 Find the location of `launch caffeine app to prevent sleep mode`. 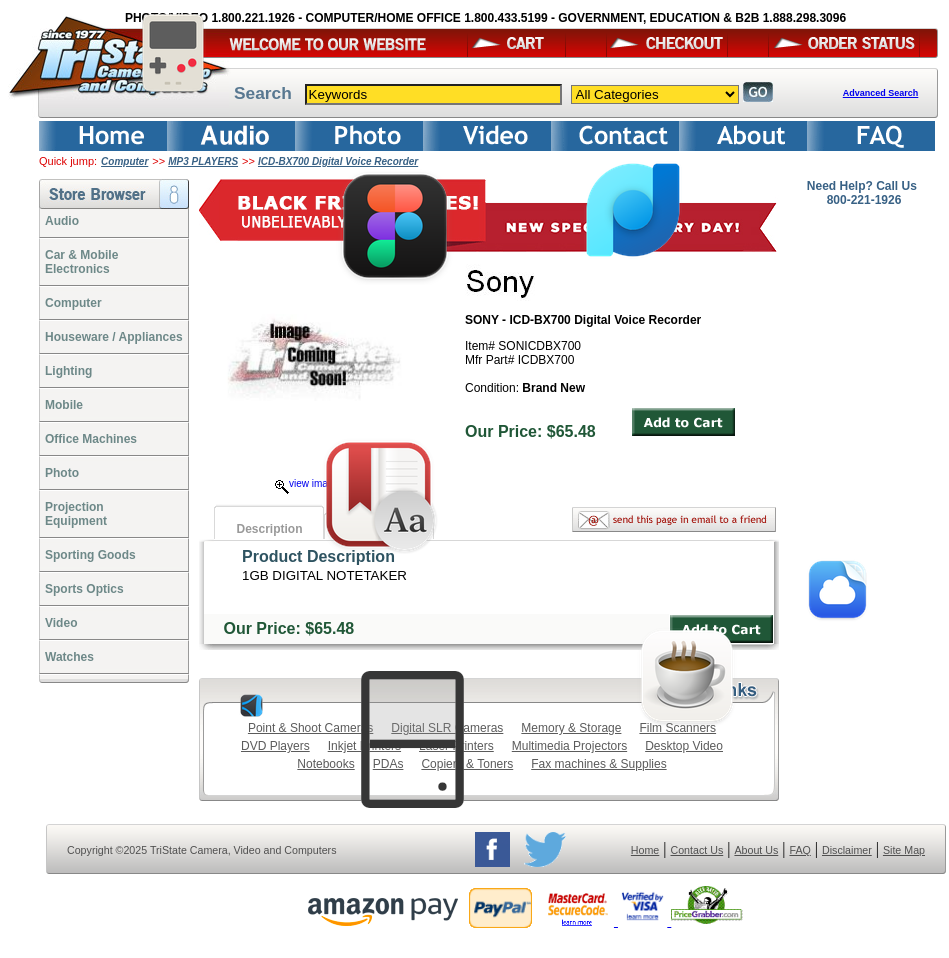

launch caffeine app to prevent sleep mode is located at coordinates (687, 676).